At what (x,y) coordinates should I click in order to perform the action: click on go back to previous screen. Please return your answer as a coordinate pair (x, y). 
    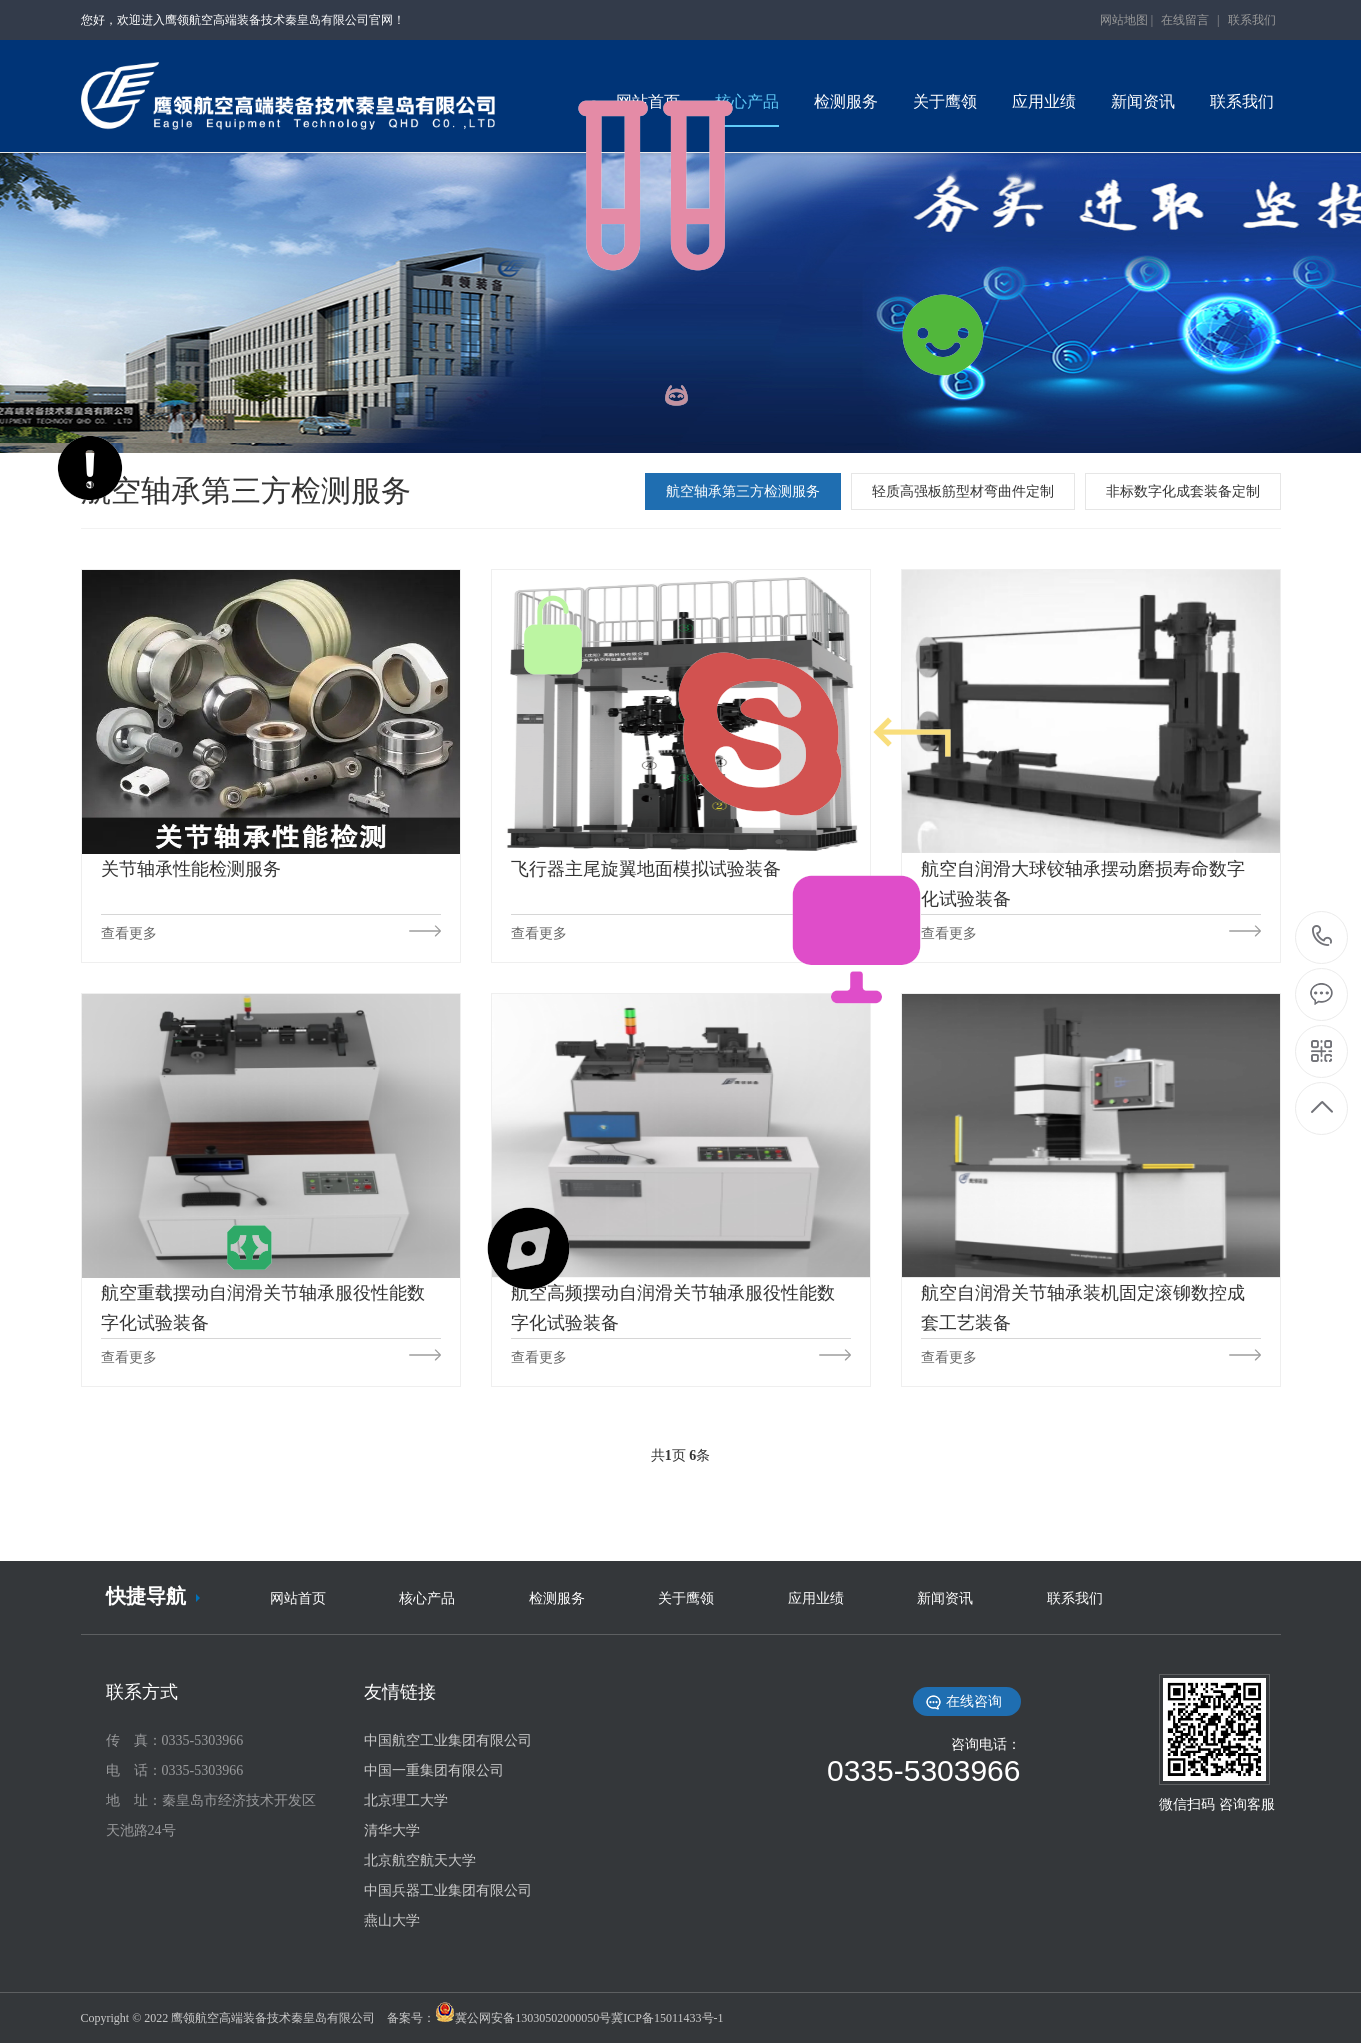
    Looking at the image, I should click on (912, 737).